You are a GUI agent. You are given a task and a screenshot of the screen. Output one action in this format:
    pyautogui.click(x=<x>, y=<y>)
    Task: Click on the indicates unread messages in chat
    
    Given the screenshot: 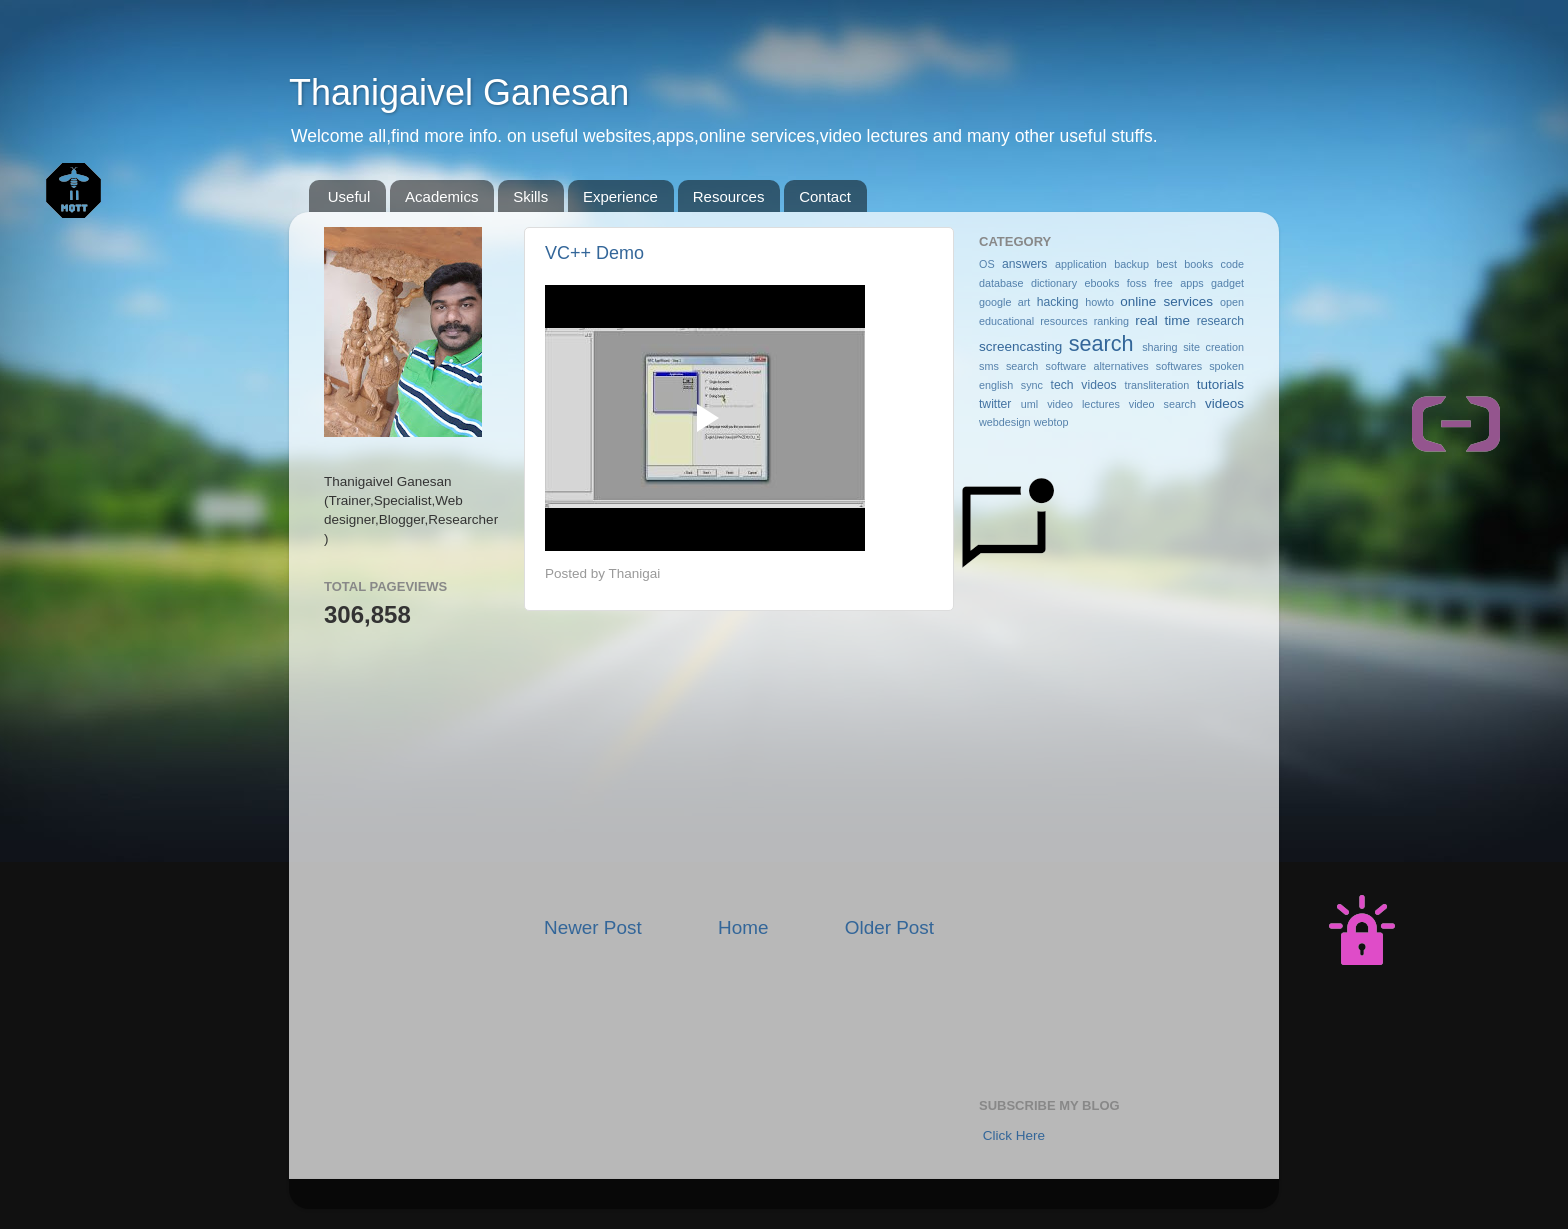 What is the action you would take?
    pyautogui.click(x=1004, y=524)
    